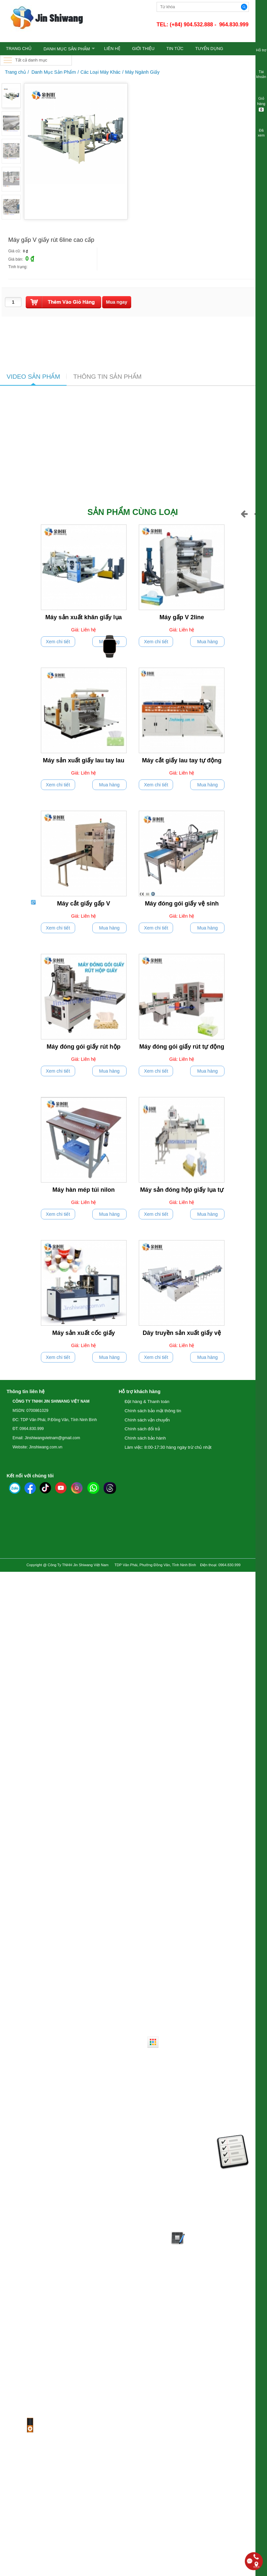 This screenshot has height=2576, width=267. Describe the element at coordinates (33, 902) in the screenshot. I see `ms-dos or windows executable file` at that location.